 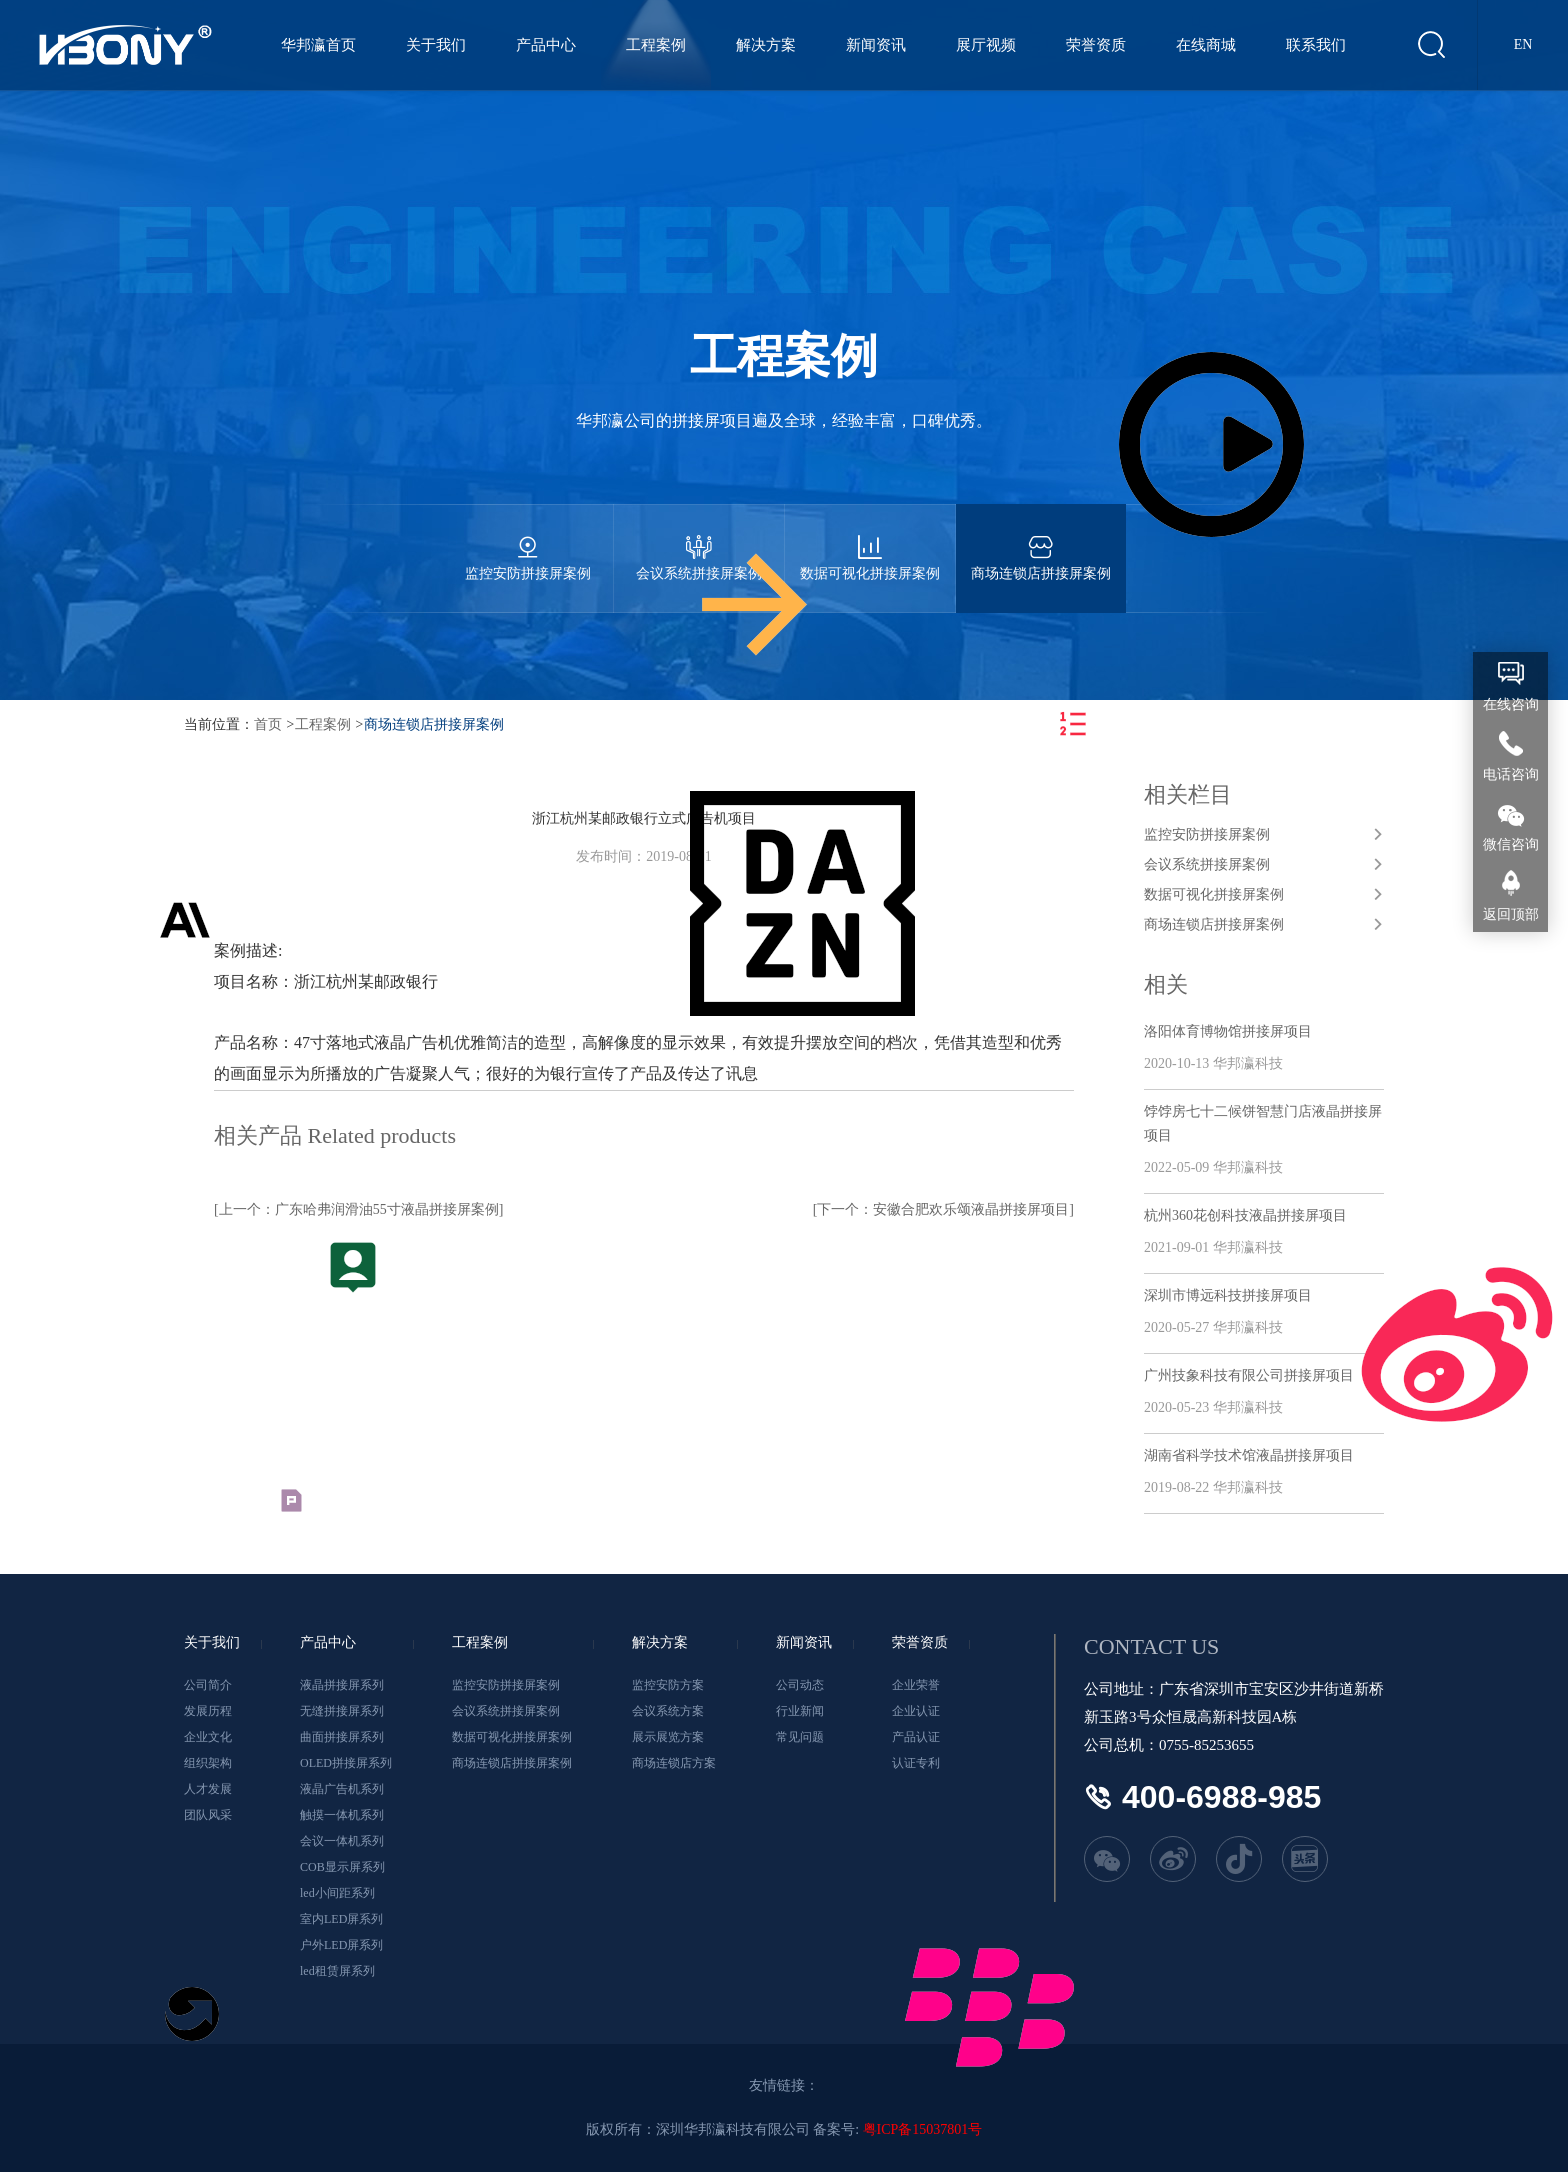 What do you see at coordinates (1211, 444) in the screenshot?
I see `steinberg brand logo` at bounding box center [1211, 444].